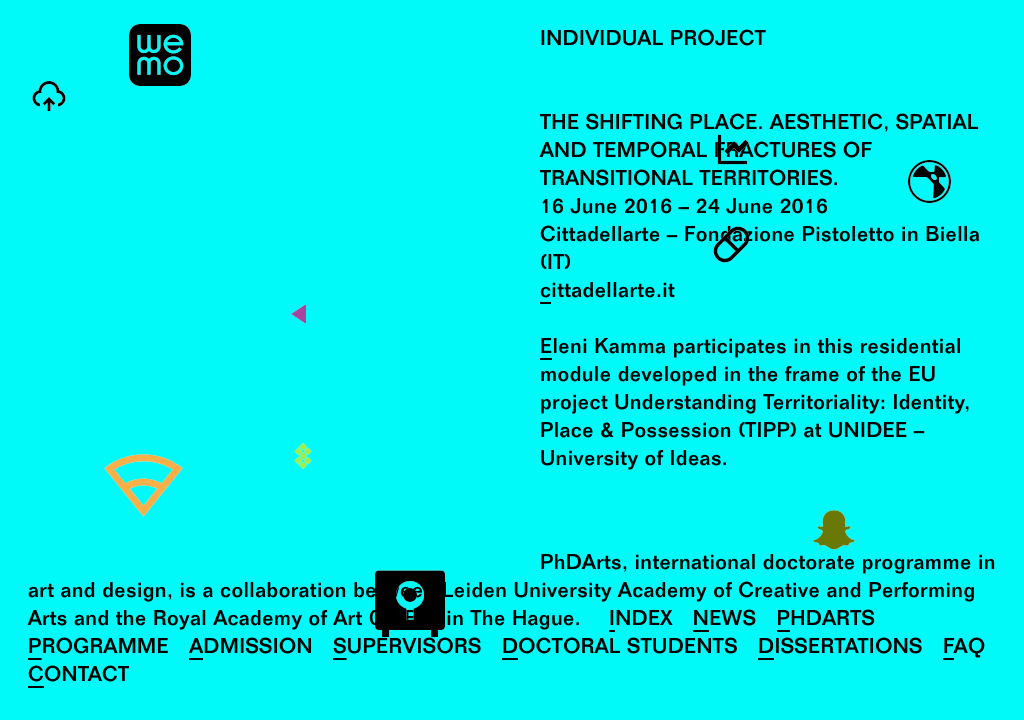 The image size is (1024, 720). Describe the element at coordinates (731, 244) in the screenshot. I see `view medication information` at that location.